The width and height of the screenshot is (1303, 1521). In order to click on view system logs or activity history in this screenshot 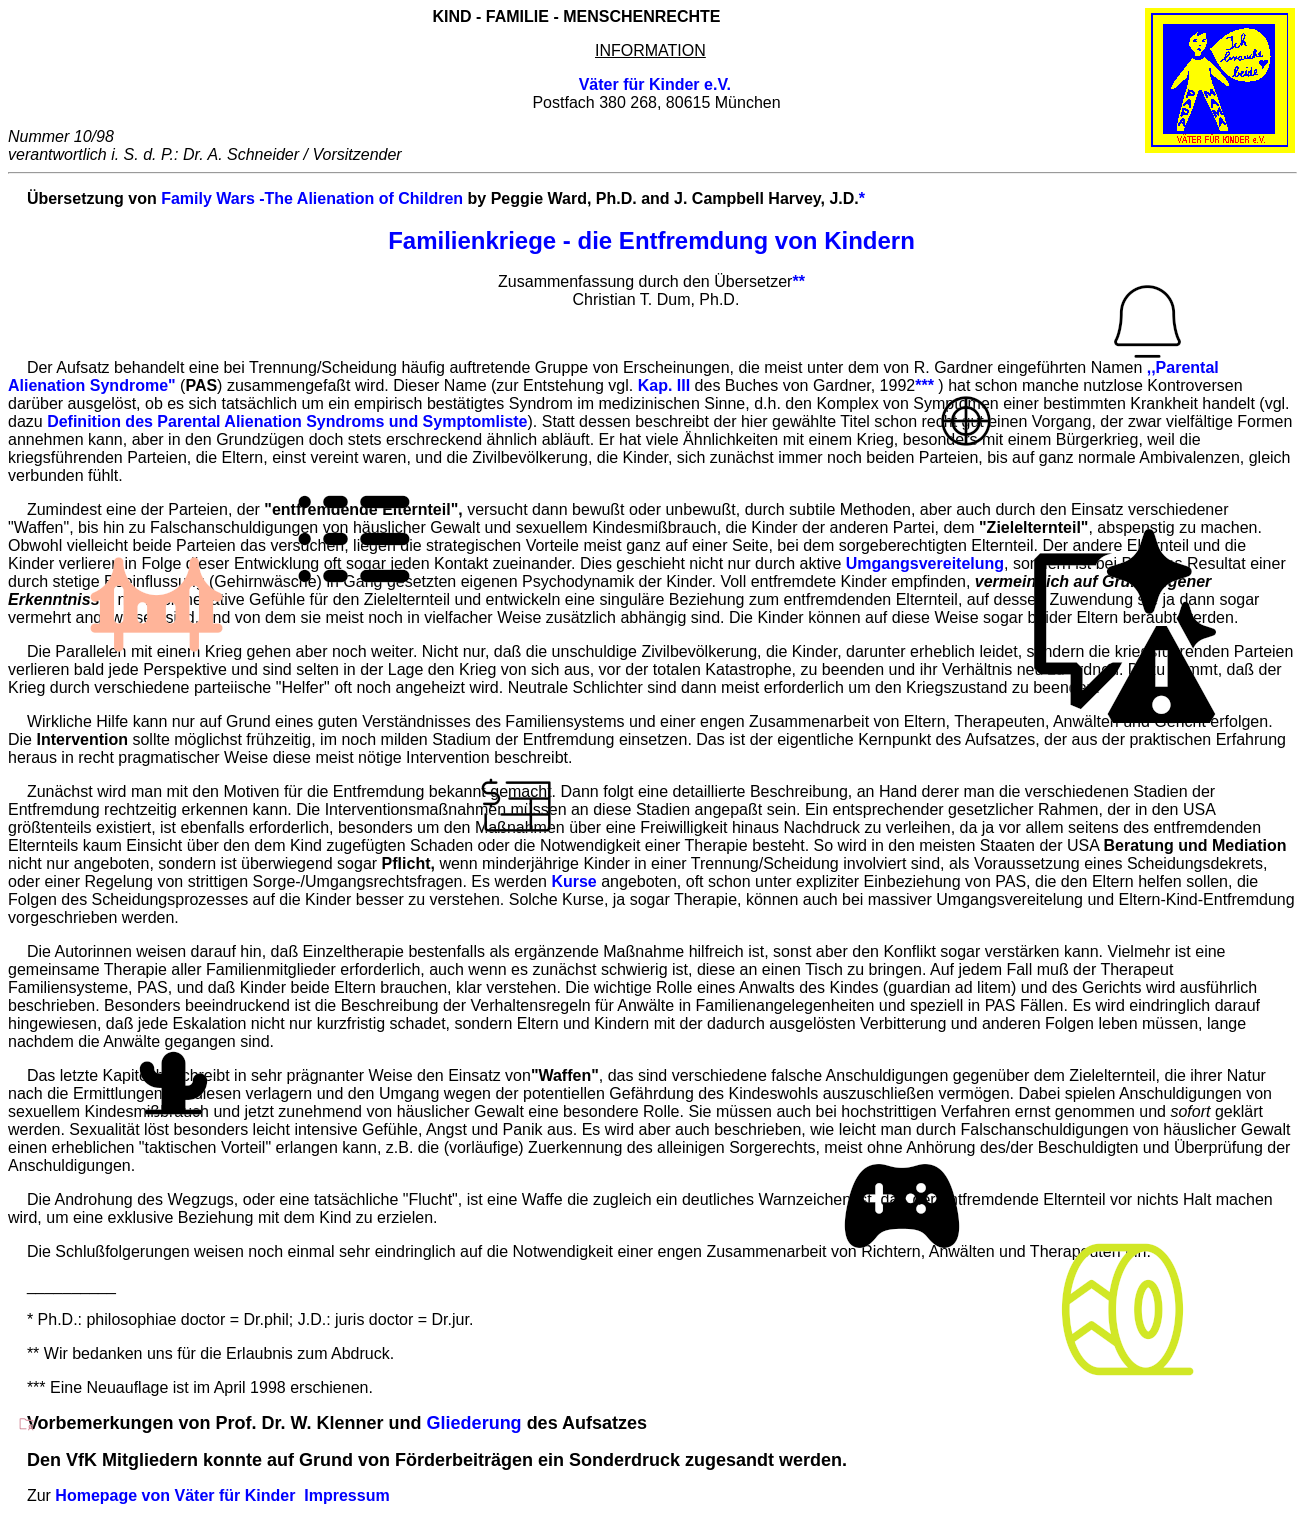, I will do `click(354, 539)`.